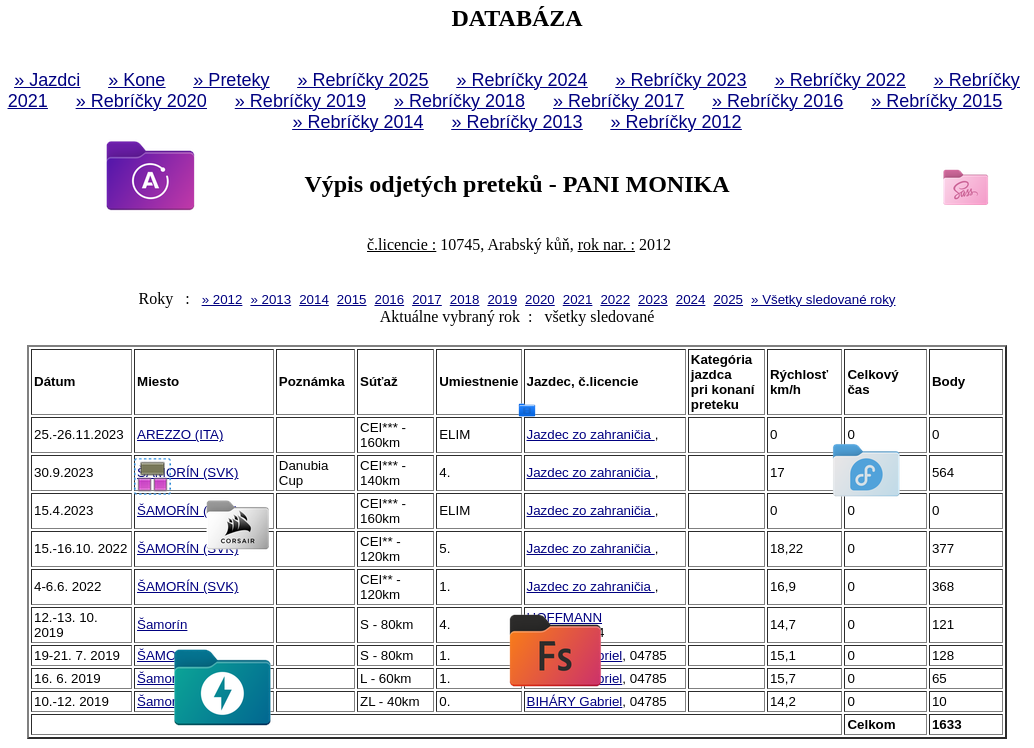 The image size is (1034, 748). I want to click on open fastapi project folder, so click(222, 690).